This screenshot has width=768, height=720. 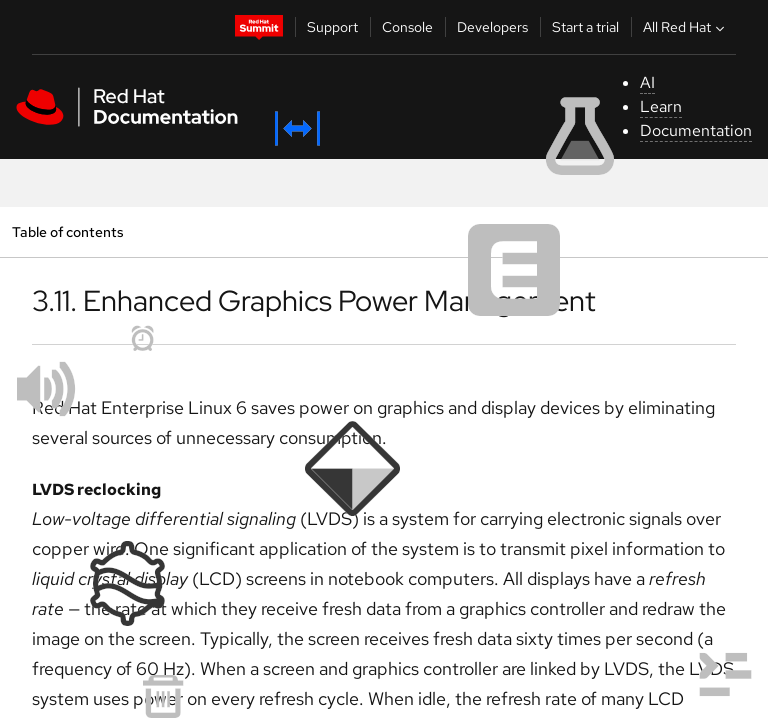 What do you see at coordinates (725, 674) in the screenshot?
I see `decrease text indentation (right-to-left layout)` at bounding box center [725, 674].